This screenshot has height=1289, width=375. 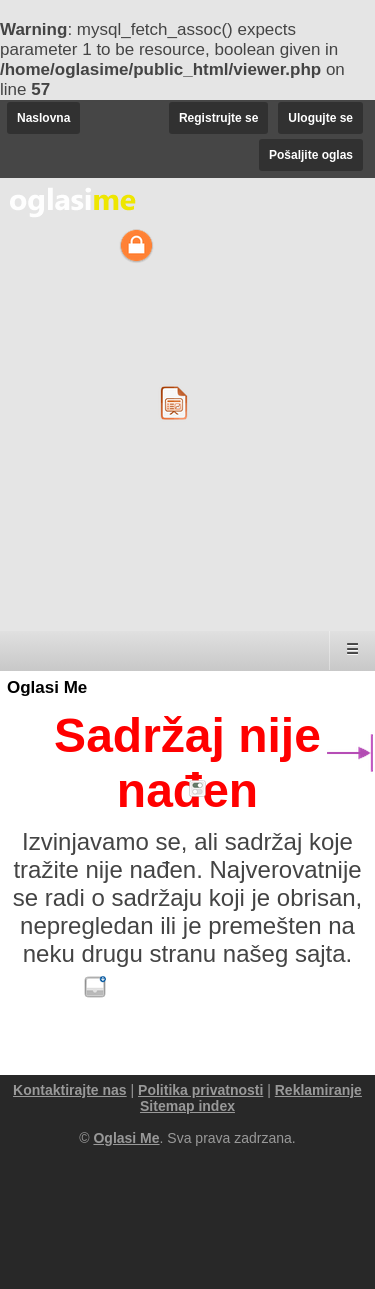 What do you see at coordinates (197, 788) in the screenshot?
I see `open system settings or preferences` at bounding box center [197, 788].